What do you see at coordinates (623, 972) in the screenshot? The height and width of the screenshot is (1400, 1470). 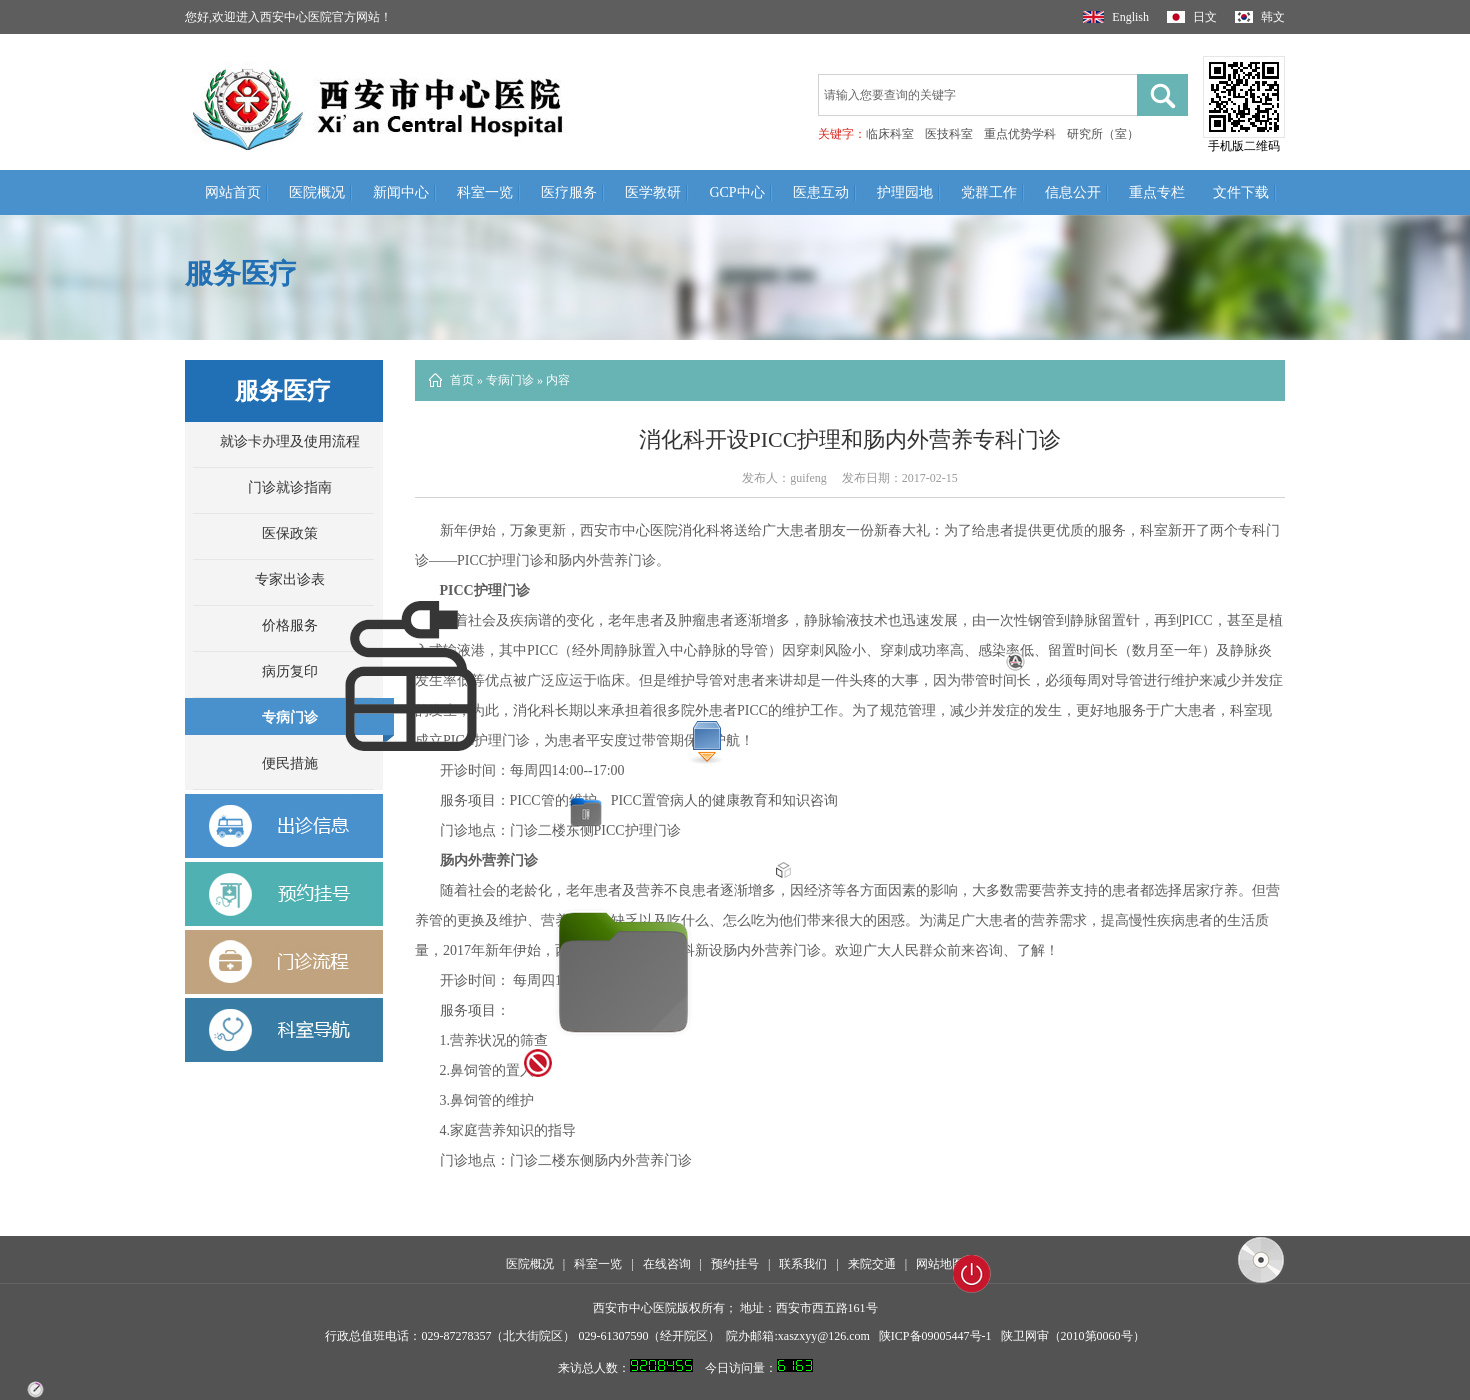 I see `open folder to view contents` at bounding box center [623, 972].